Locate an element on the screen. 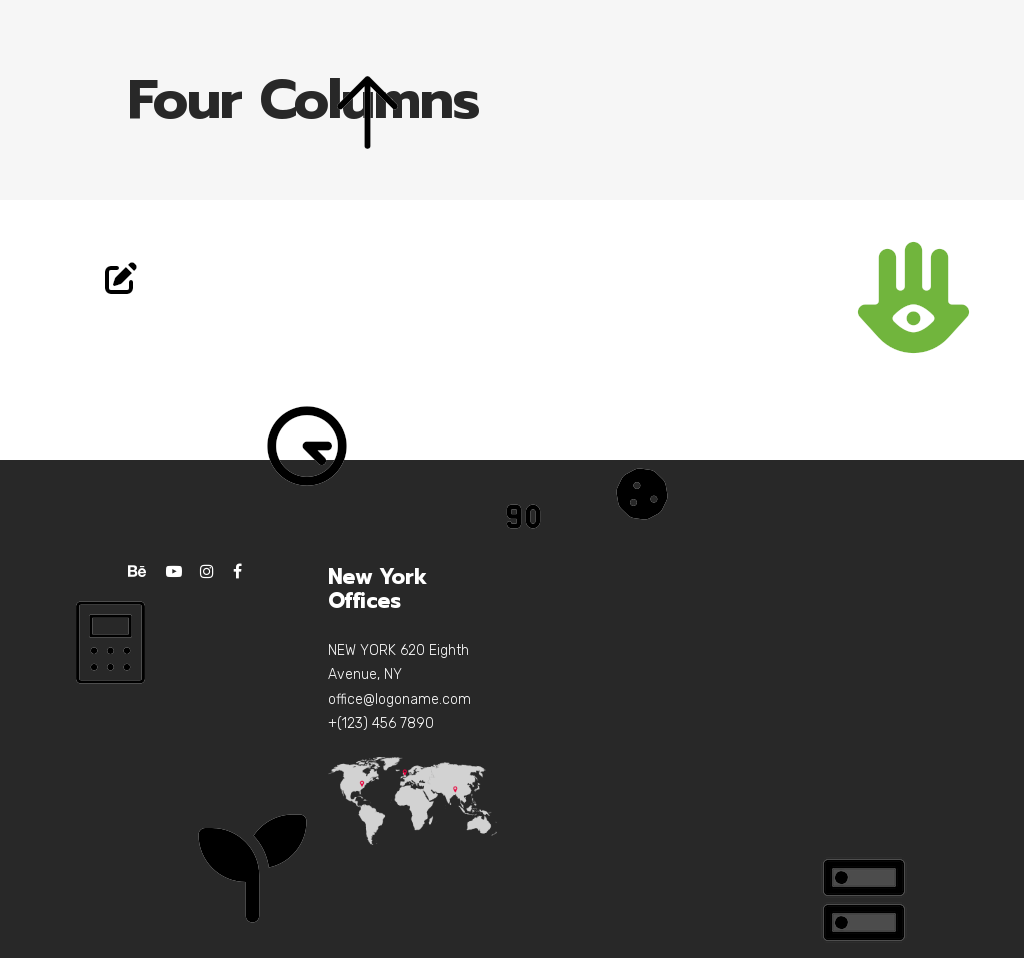  open the calculator app is located at coordinates (110, 642).